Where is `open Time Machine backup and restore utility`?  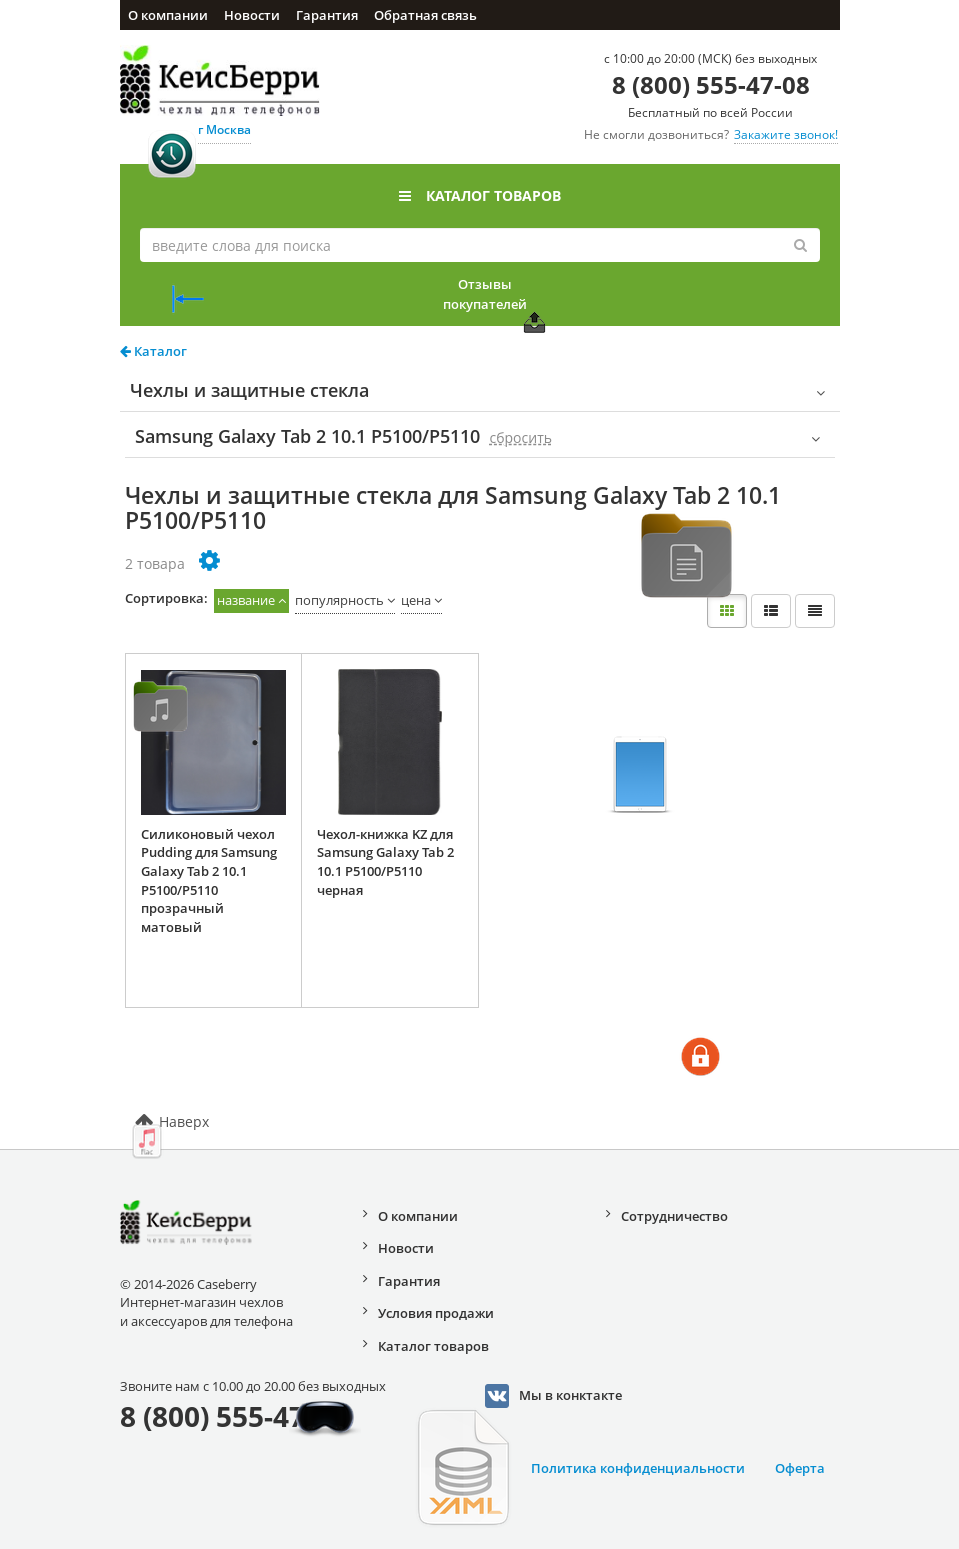 open Time Machine backup and restore utility is located at coordinates (172, 154).